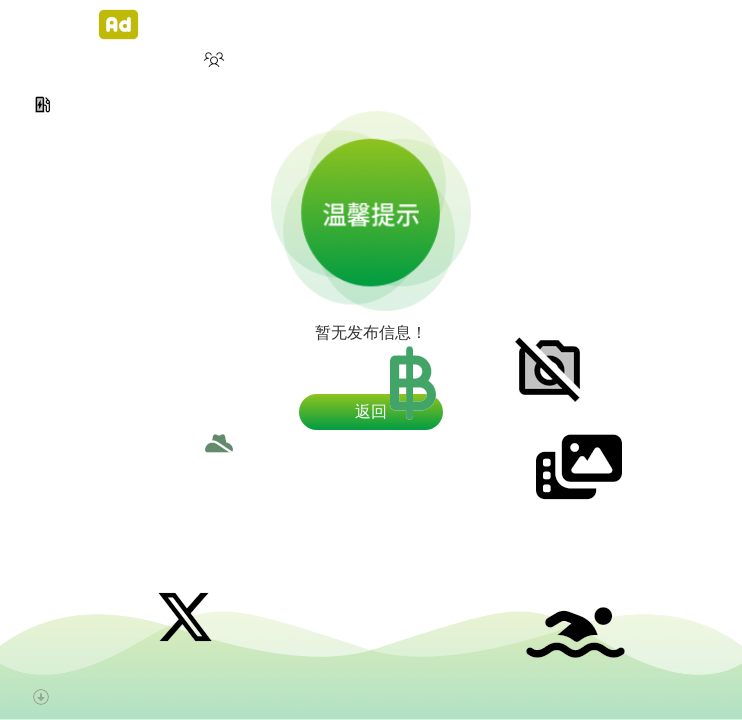  What do you see at coordinates (185, 617) in the screenshot?
I see `share to X (formerly Twitter)` at bounding box center [185, 617].